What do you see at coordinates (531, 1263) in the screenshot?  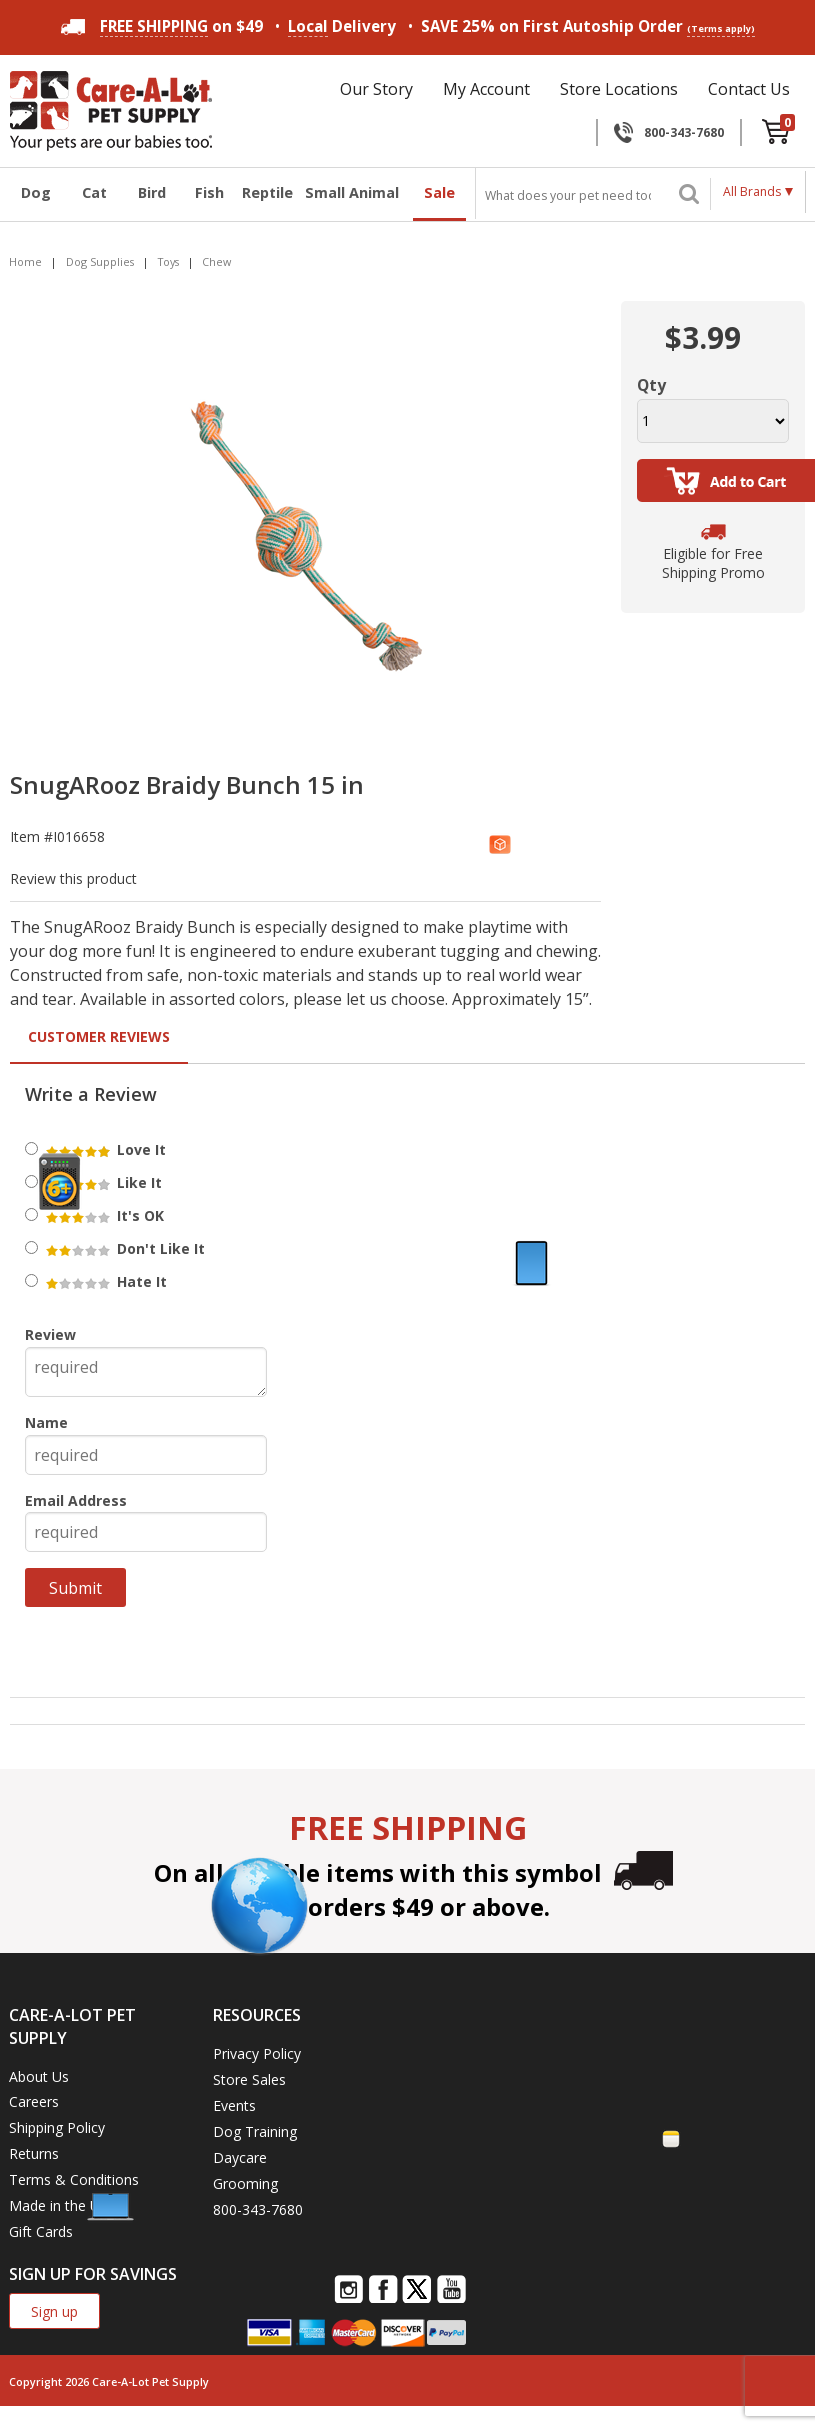 I see `indicates a connected iPad device` at bounding box center [531, 1263].